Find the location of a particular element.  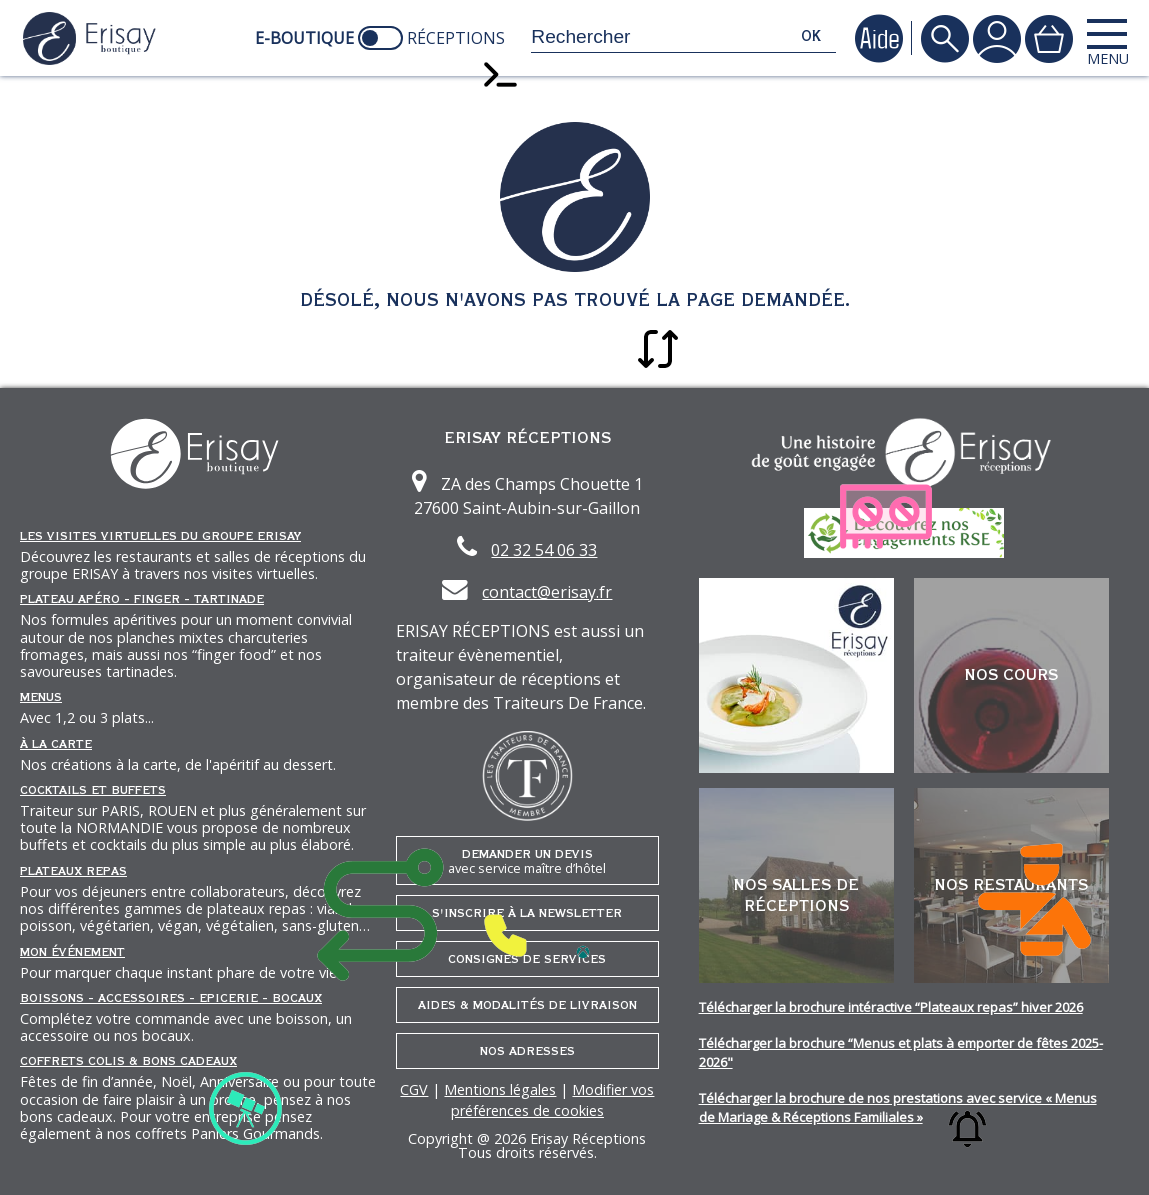

indicates new or active notifications is located at coordinates (967, 1128).